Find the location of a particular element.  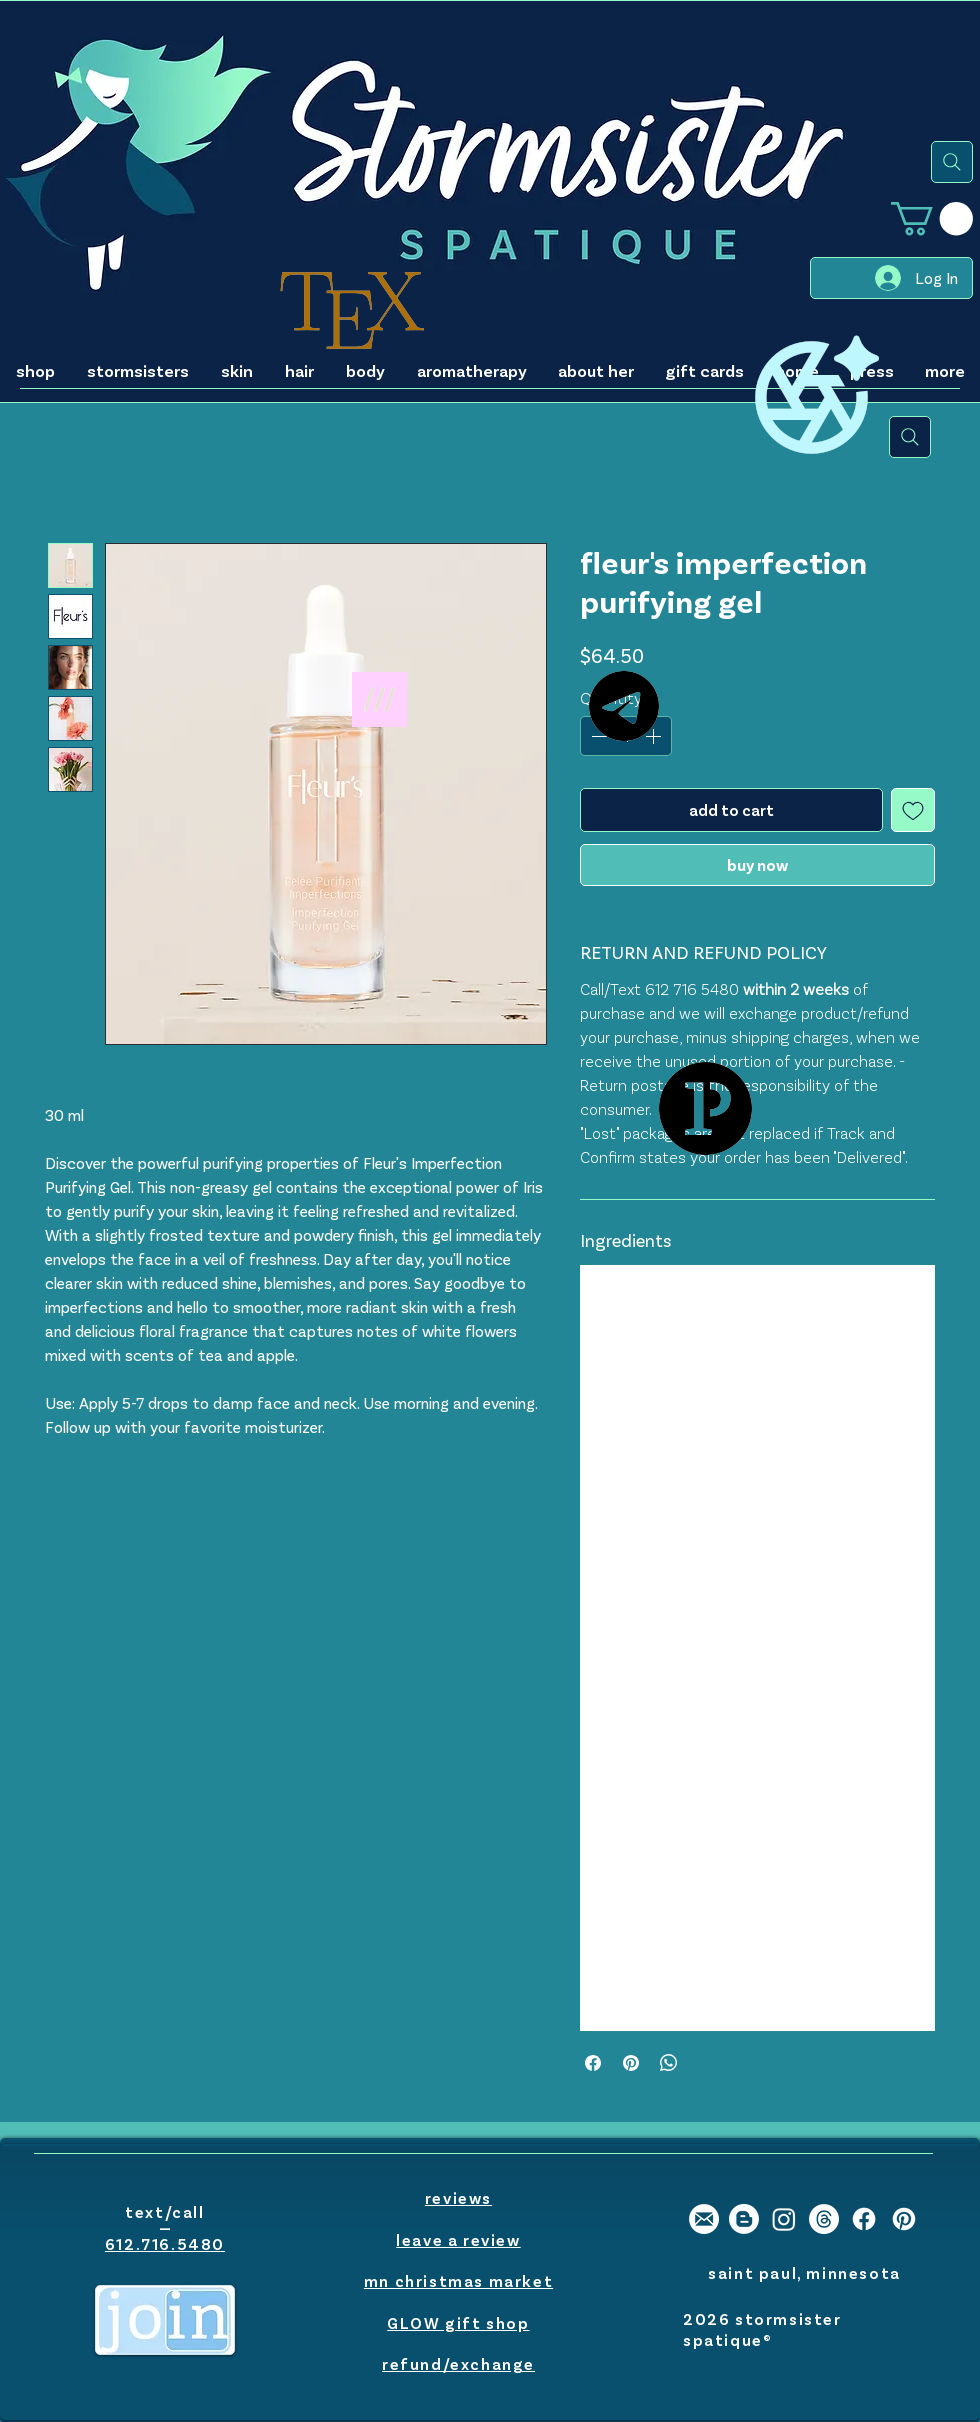

TeX typesetting system logo is located at coordinates (352, 310).